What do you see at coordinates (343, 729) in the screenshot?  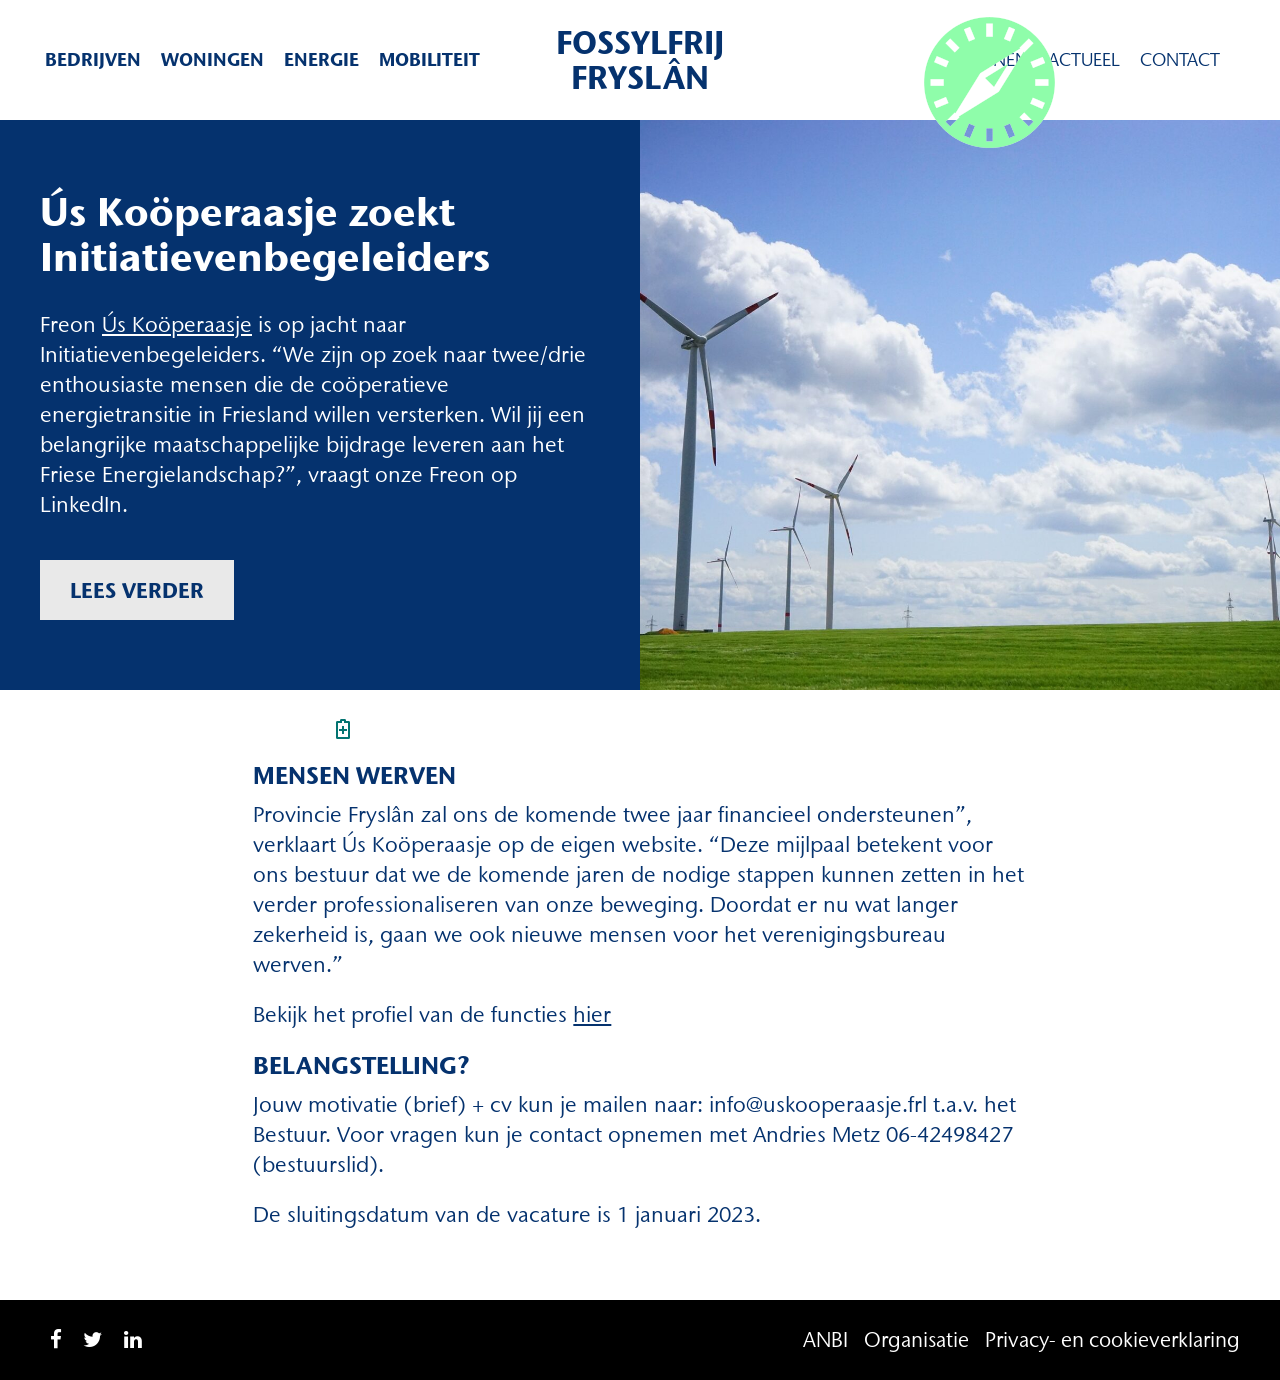 I see `enable battery saver mode` at bounding box center [343, 729].